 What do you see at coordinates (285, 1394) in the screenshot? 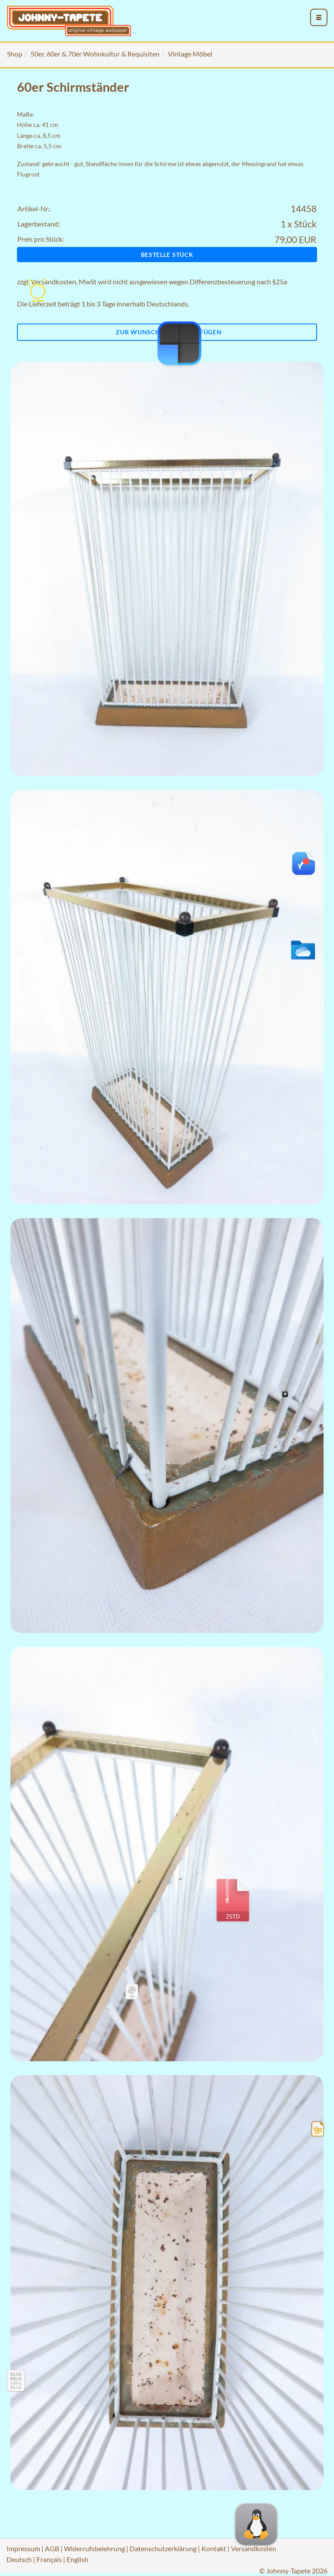
I see `open keychain access to manage saved passwords` at bounding box center [285, 1394].